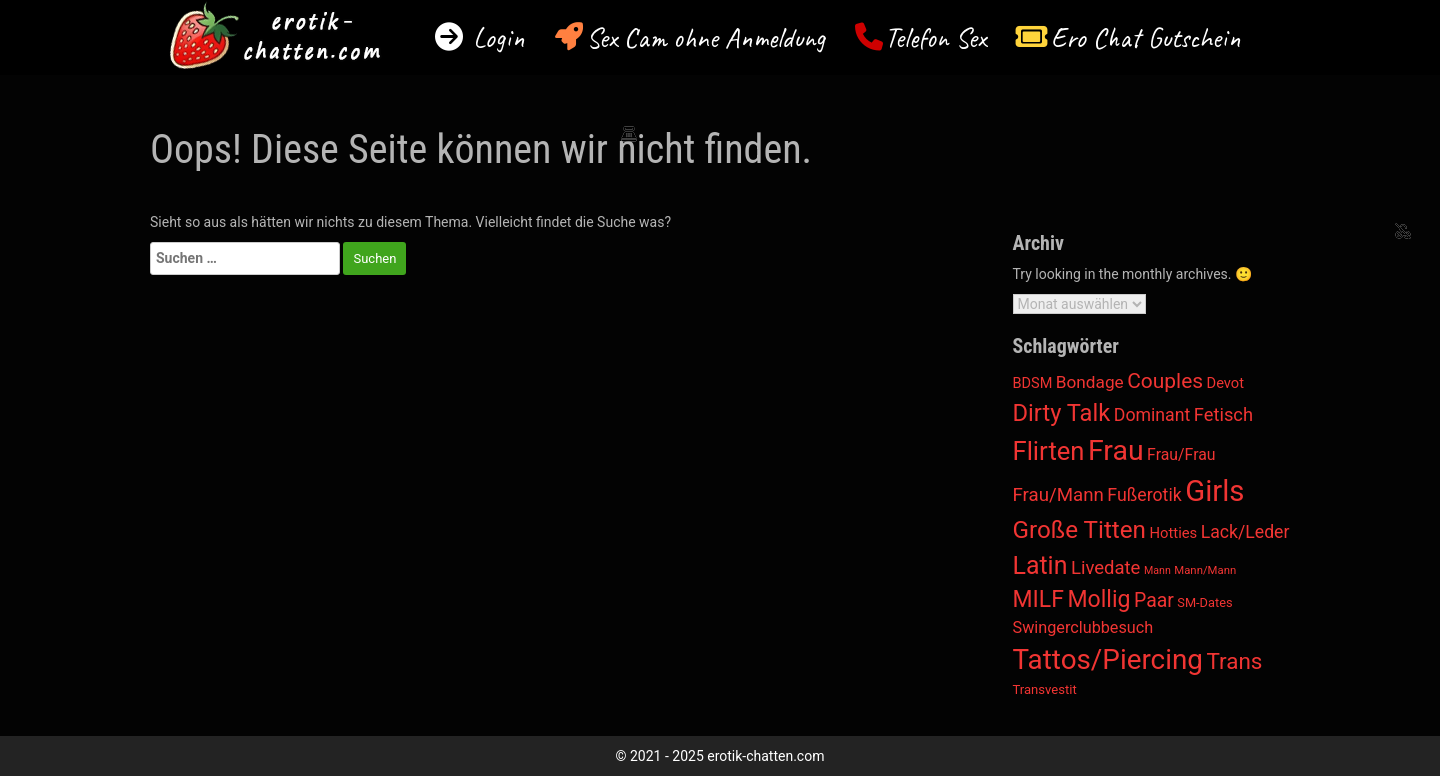 This screenshot has width=1440, height=776. Describe the element at coordinates (629, 134) in the screenshot. I see `access point of sale or checkout system` at that location.